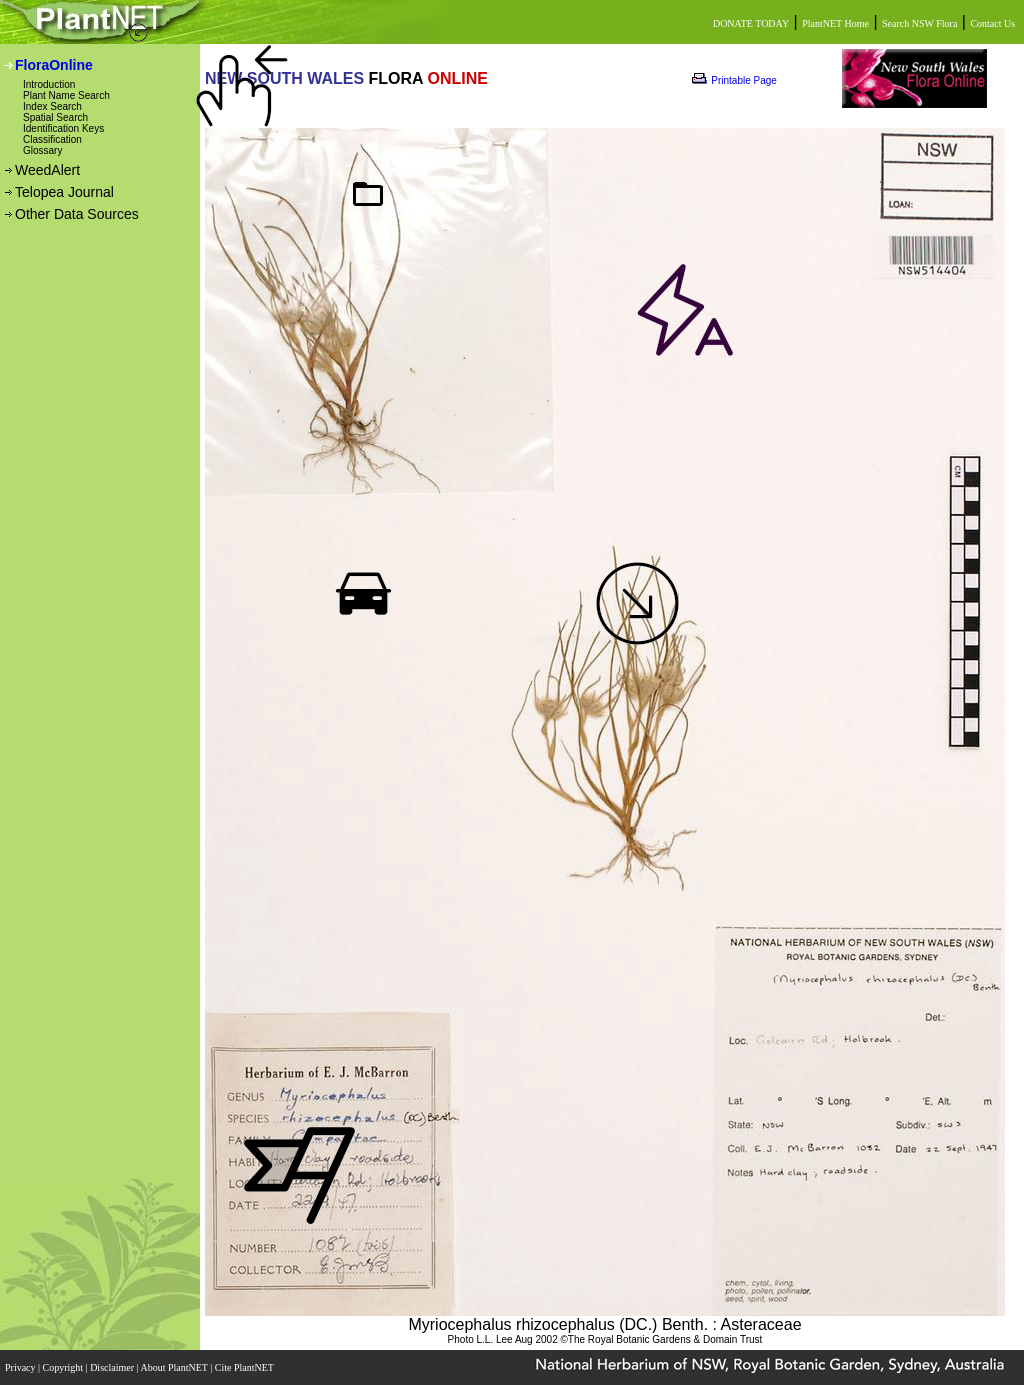 The image size is (1024, 1385). I want to click on navigate to the next item diagonally, so click(637, 603).